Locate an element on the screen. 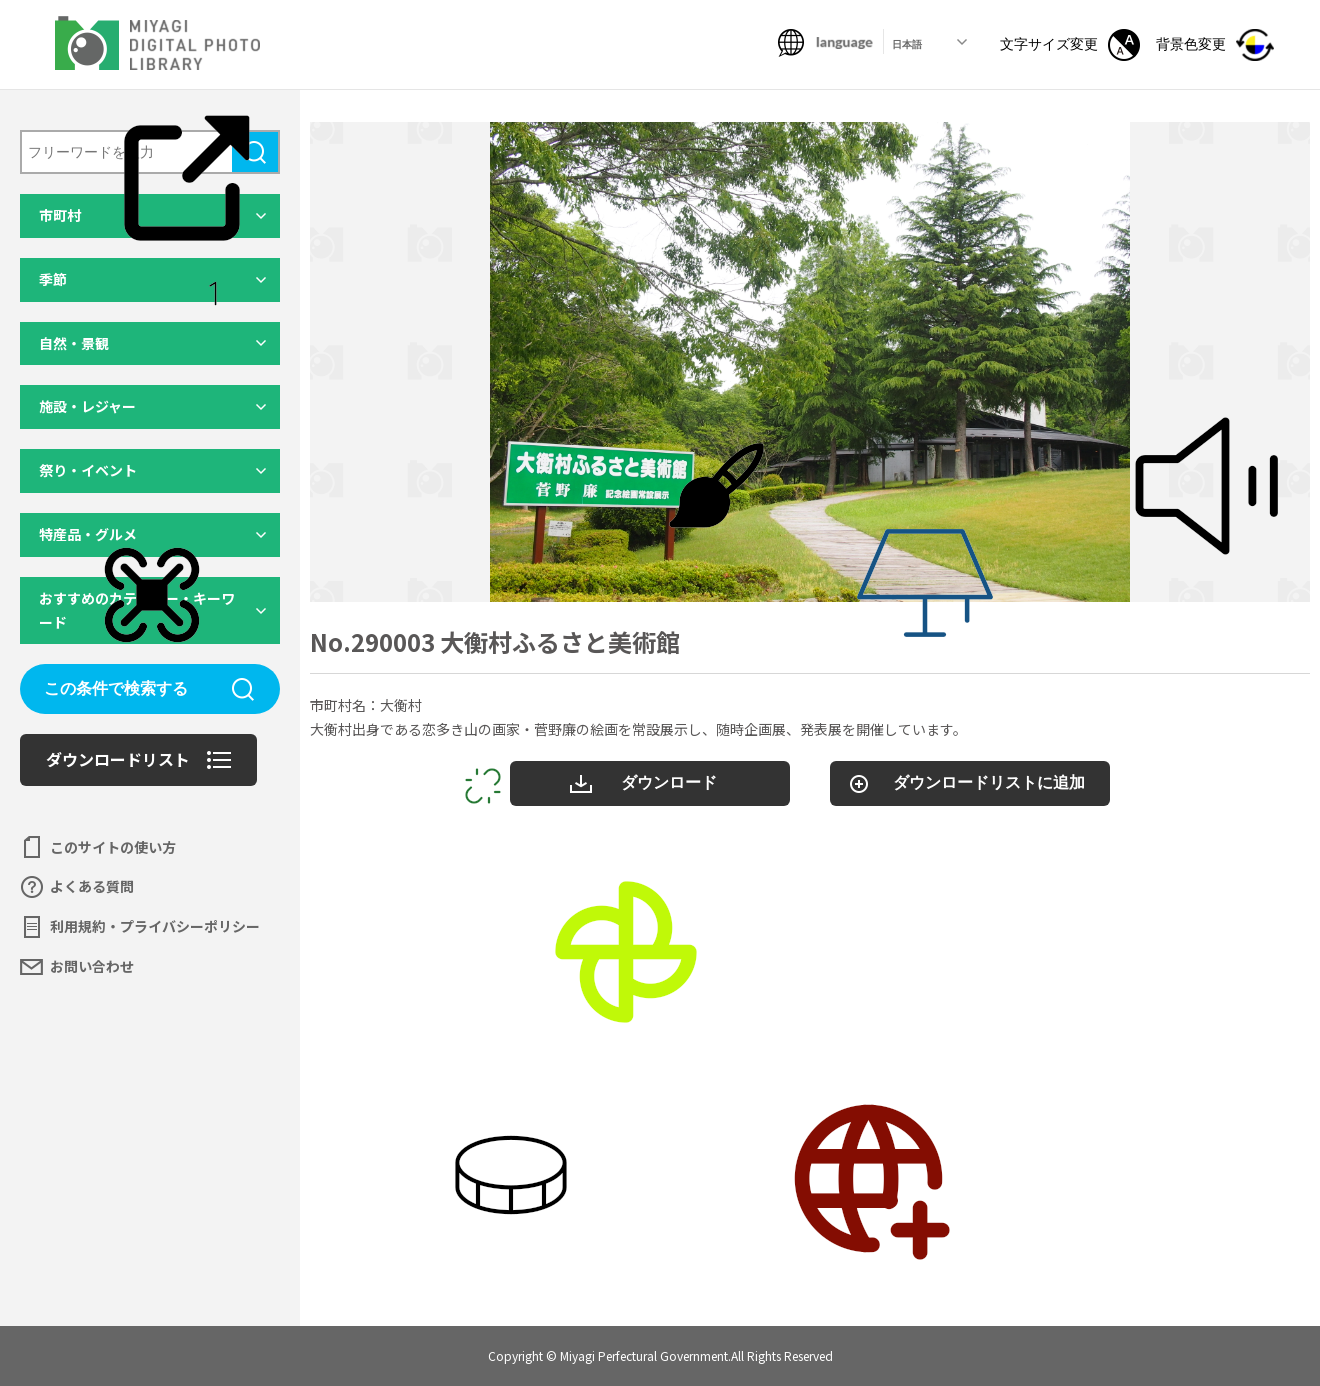  view your coin balance or currency is located at coordinates (511, 1175).